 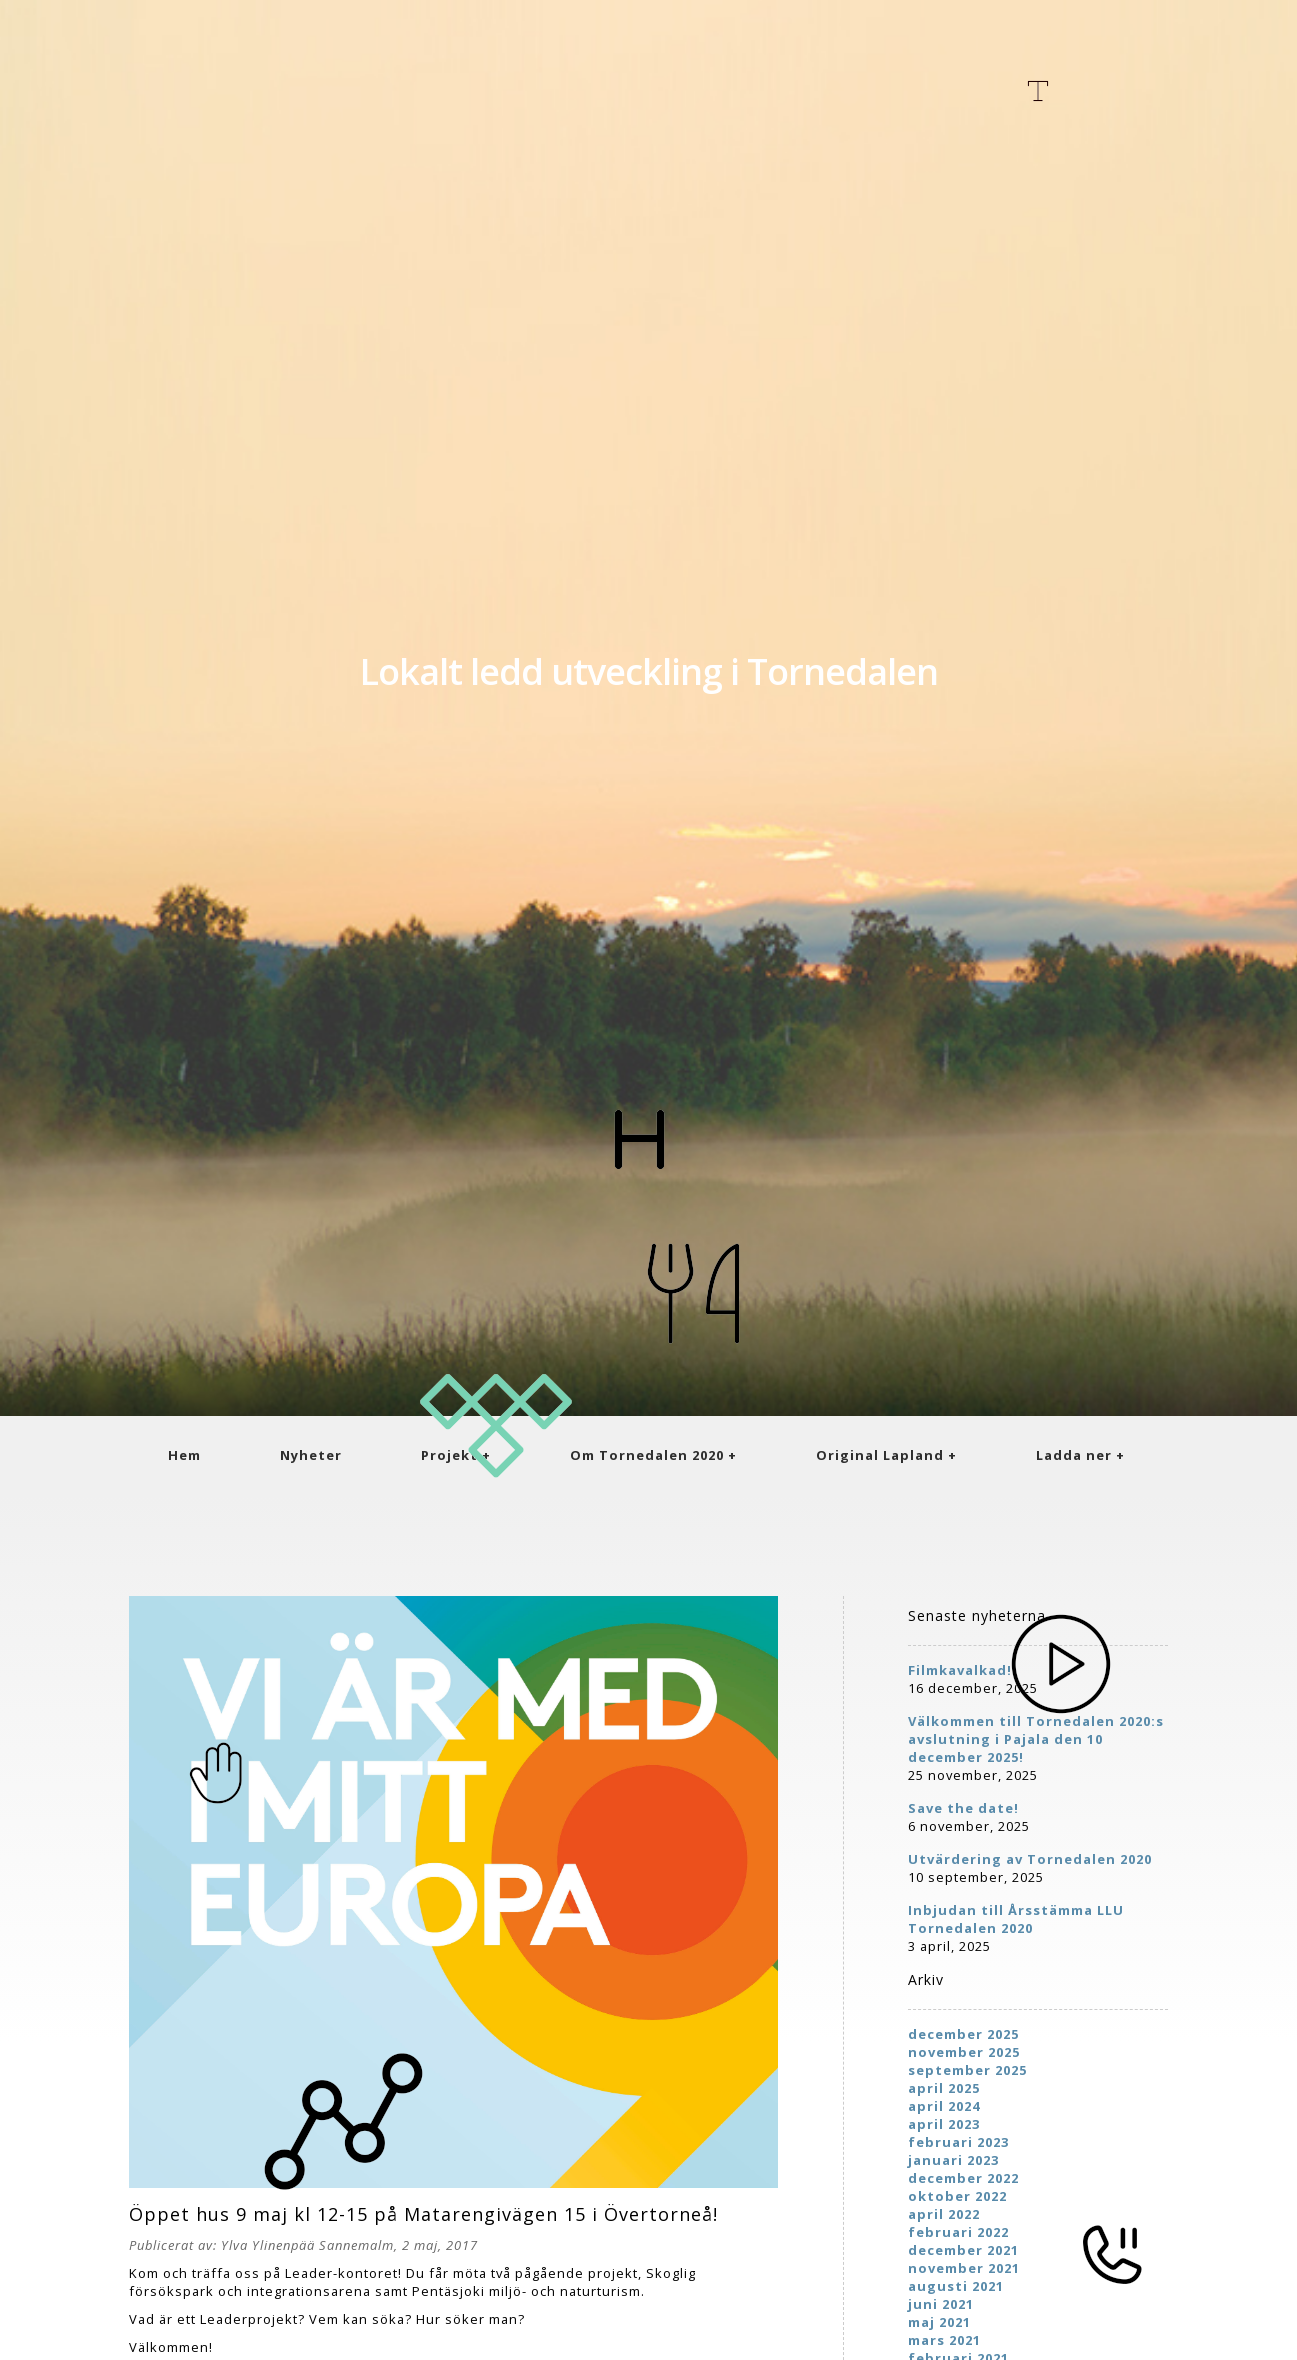 I want to click on play media or video content, so click(x=1061, y=1664).